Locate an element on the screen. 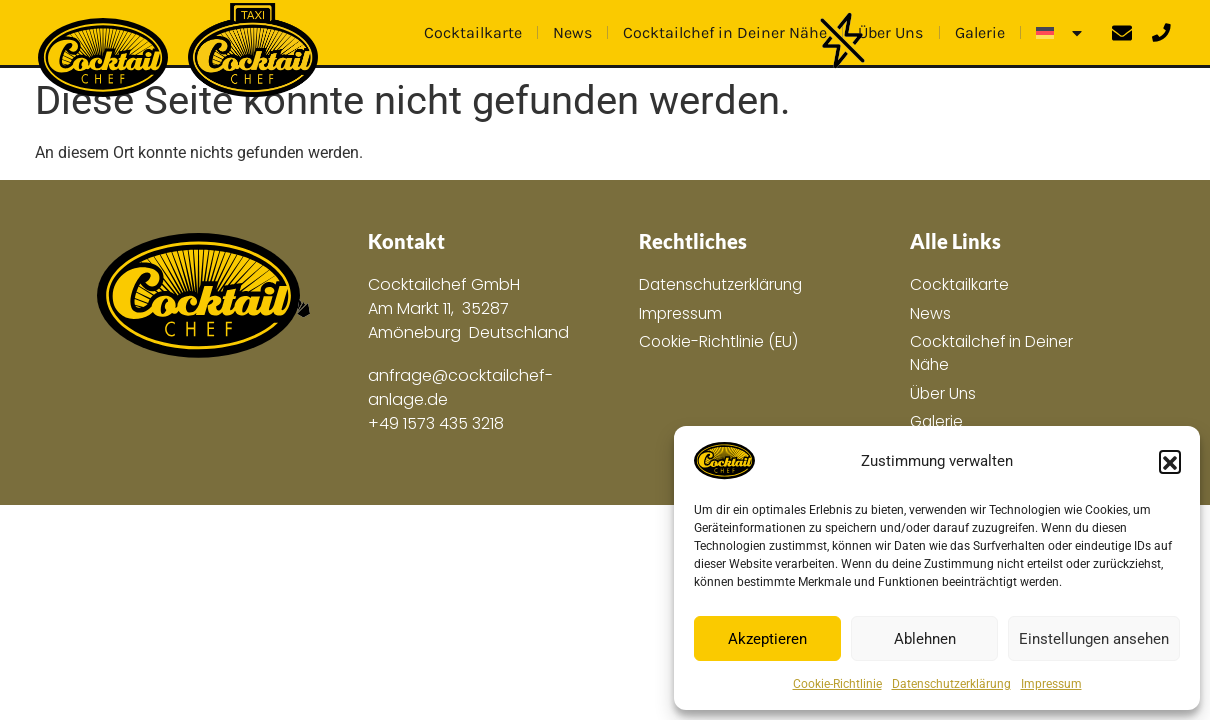 The image size is (1210, 720). firebase platform logo is located at coordinates (303, 308).